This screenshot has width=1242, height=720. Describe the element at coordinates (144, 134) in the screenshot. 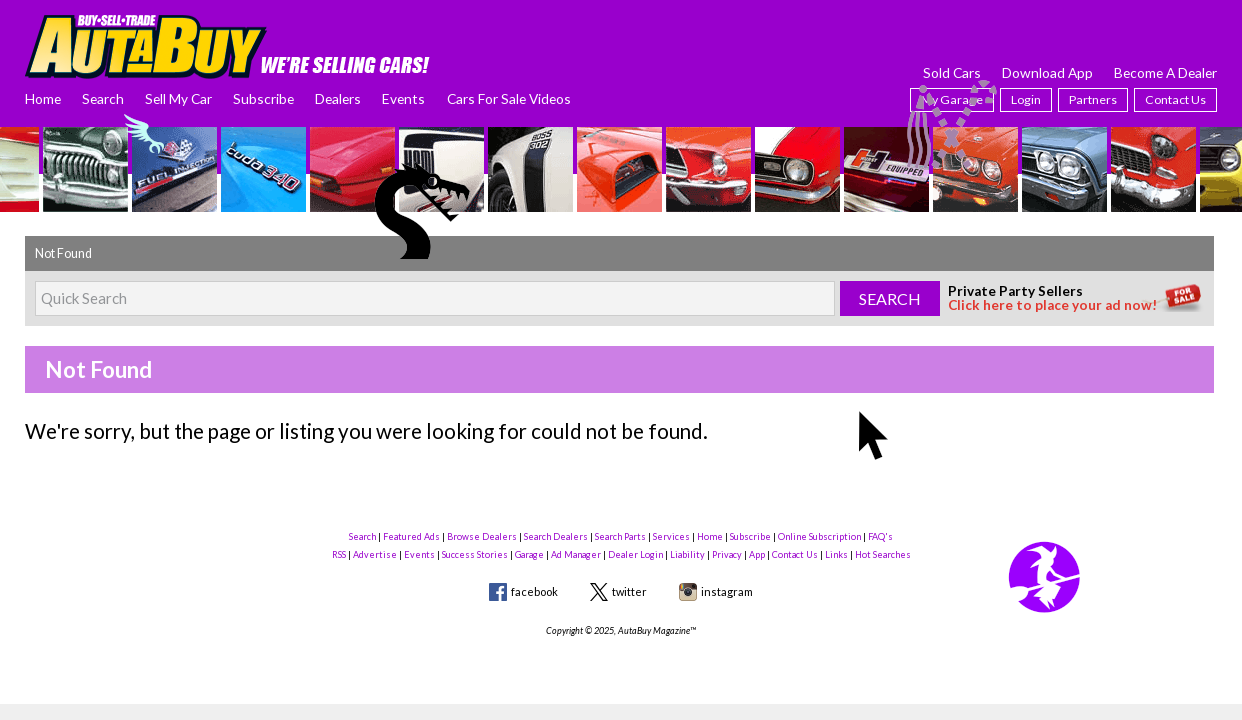

I see `speed boost or agility power-up` at that location.